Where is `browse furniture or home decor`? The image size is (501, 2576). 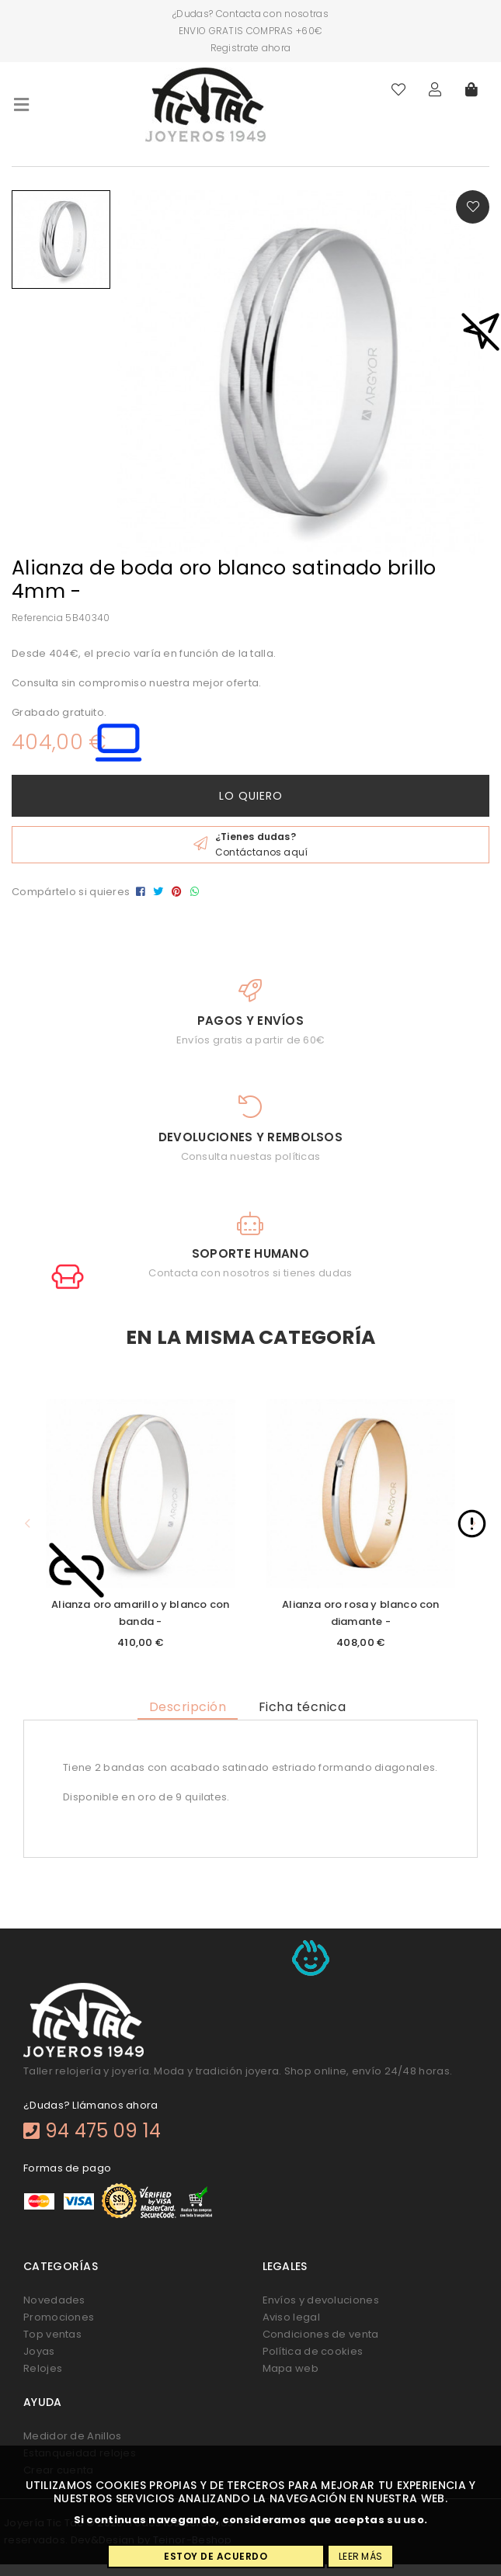
browse furniture or home decor is located at coordinates (68, 1277).